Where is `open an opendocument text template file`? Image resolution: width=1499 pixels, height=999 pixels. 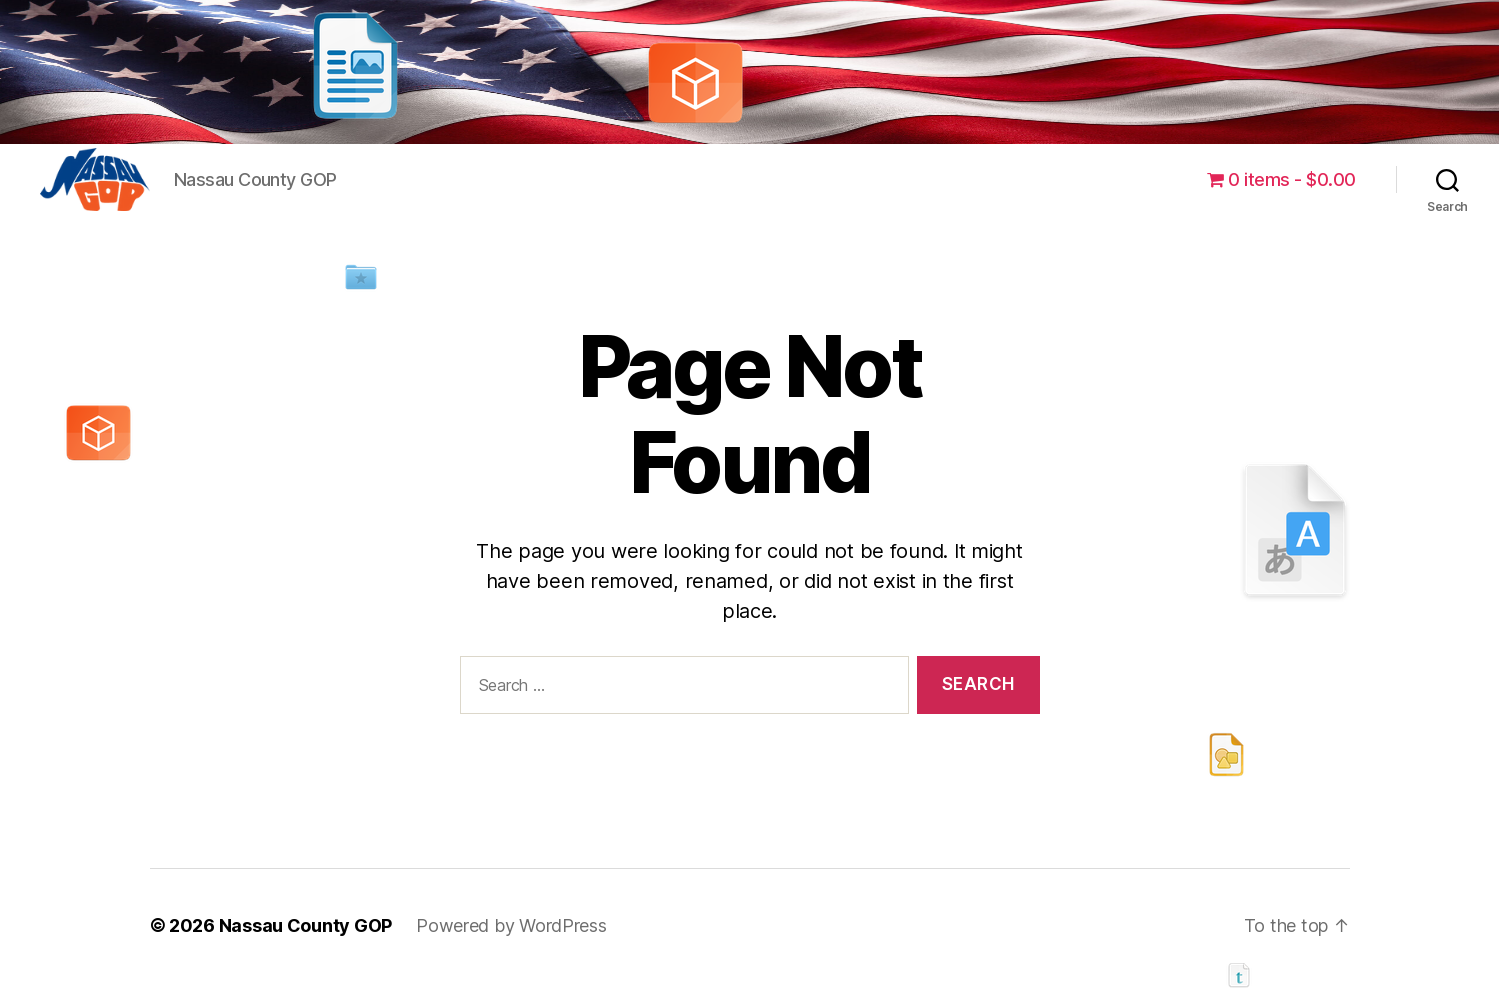
open an opendocument text template file is located at coordinates (355, 65).